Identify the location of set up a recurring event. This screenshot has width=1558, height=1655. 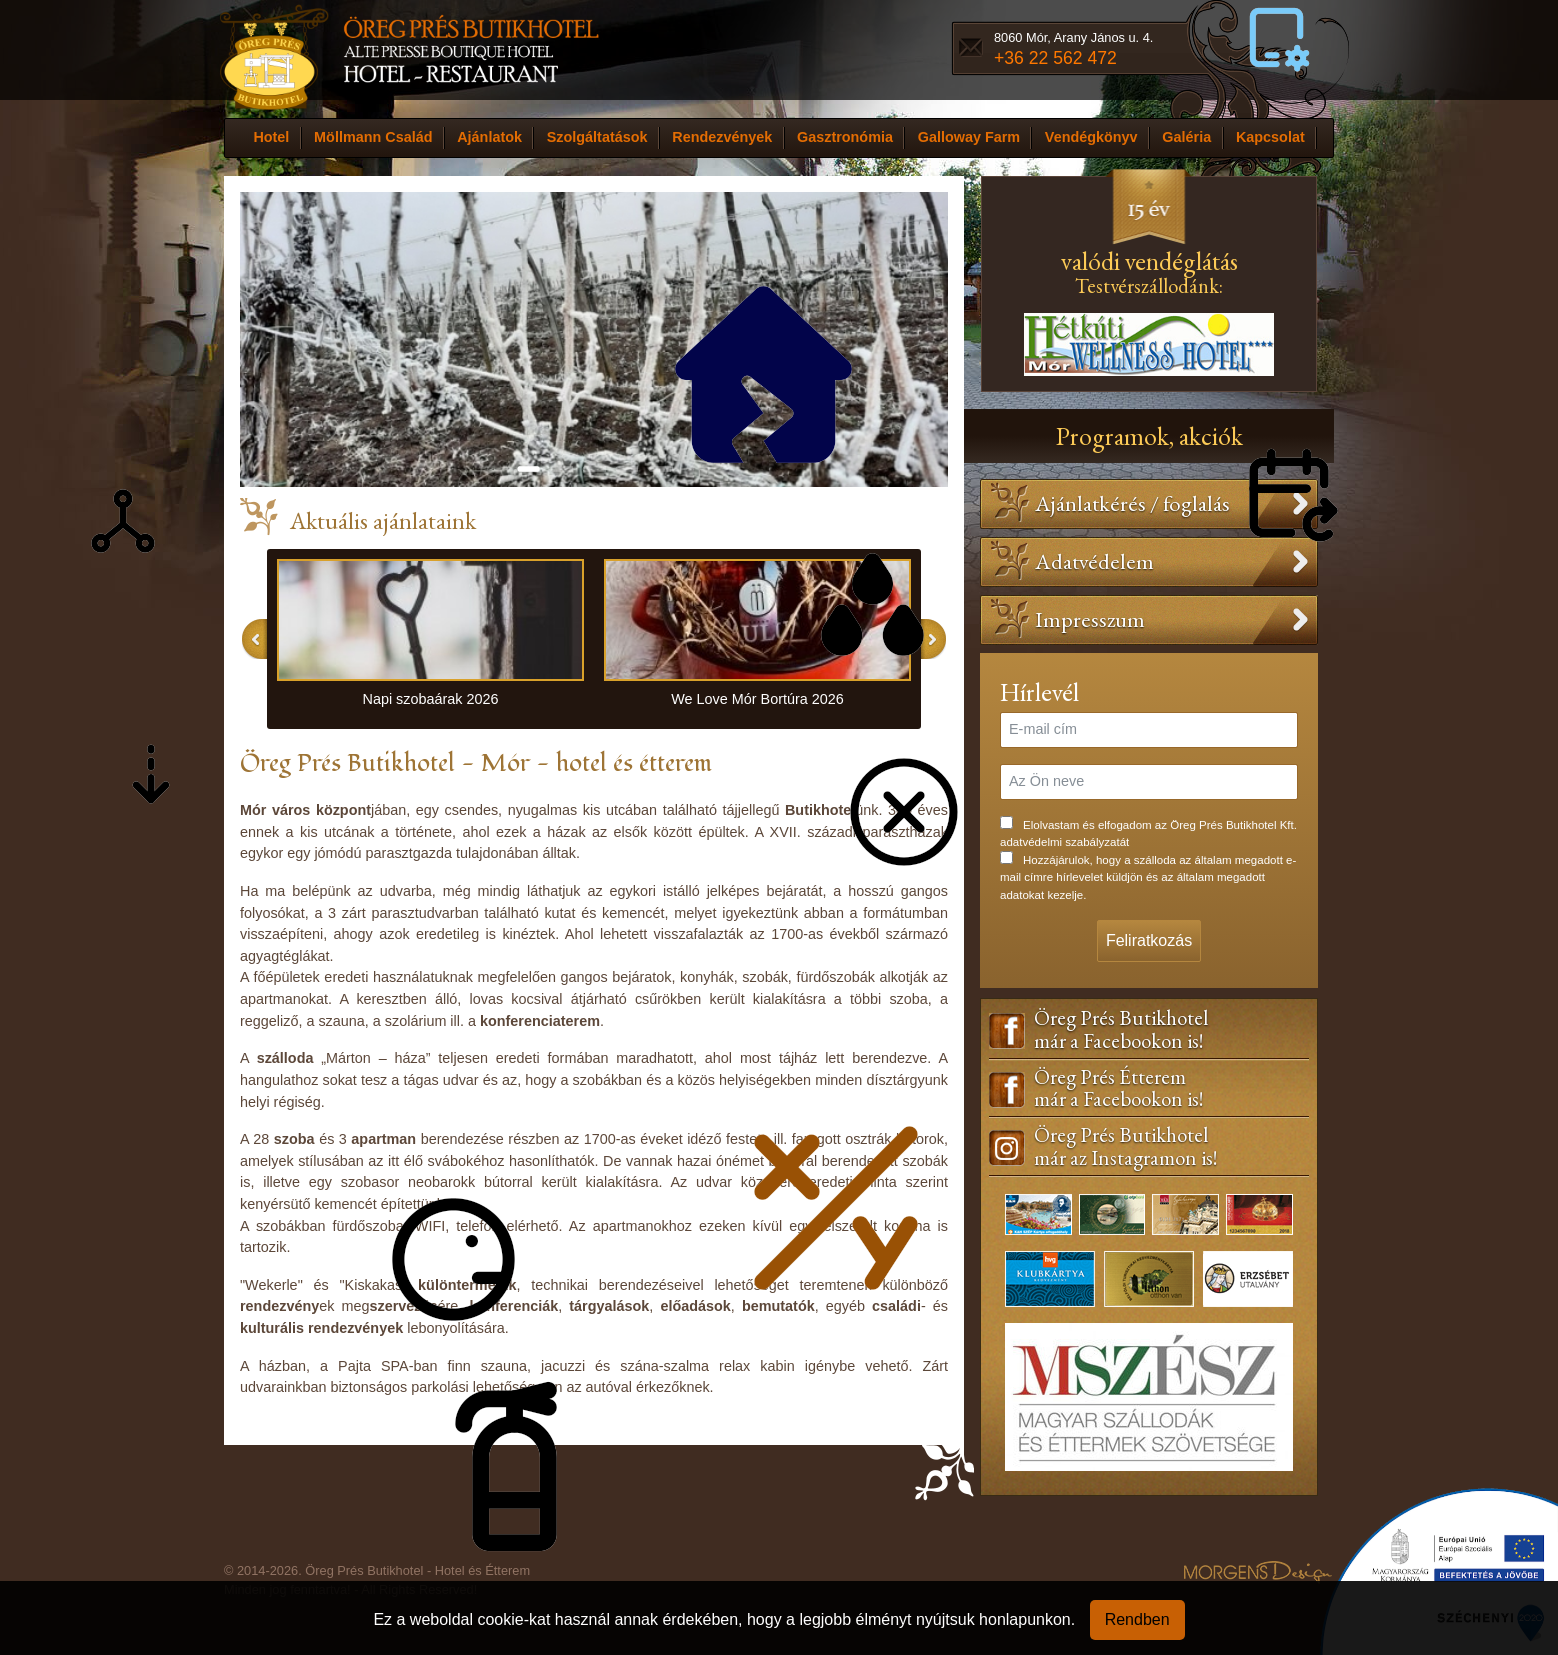
(1289, 493).